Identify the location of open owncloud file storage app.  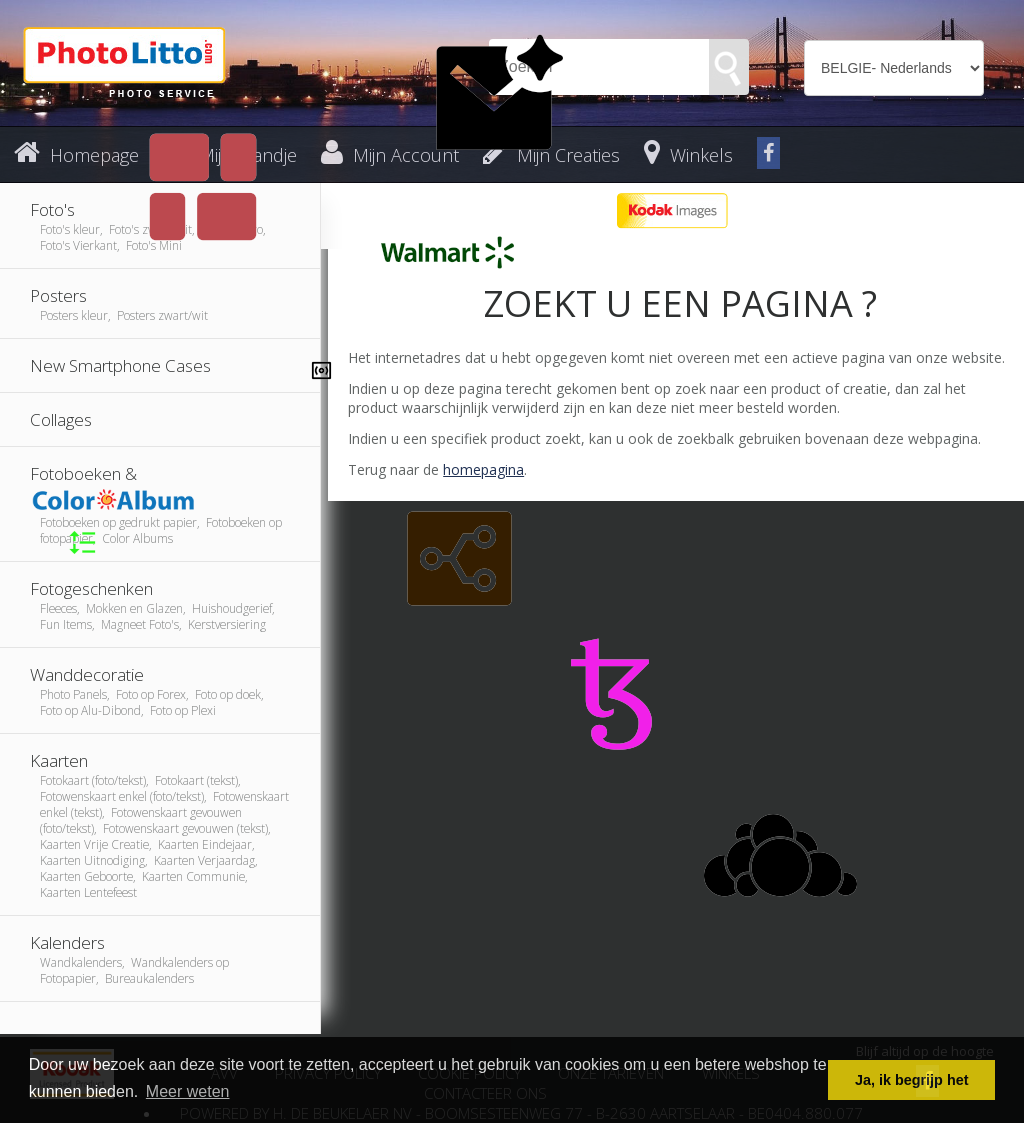
(780, 855).